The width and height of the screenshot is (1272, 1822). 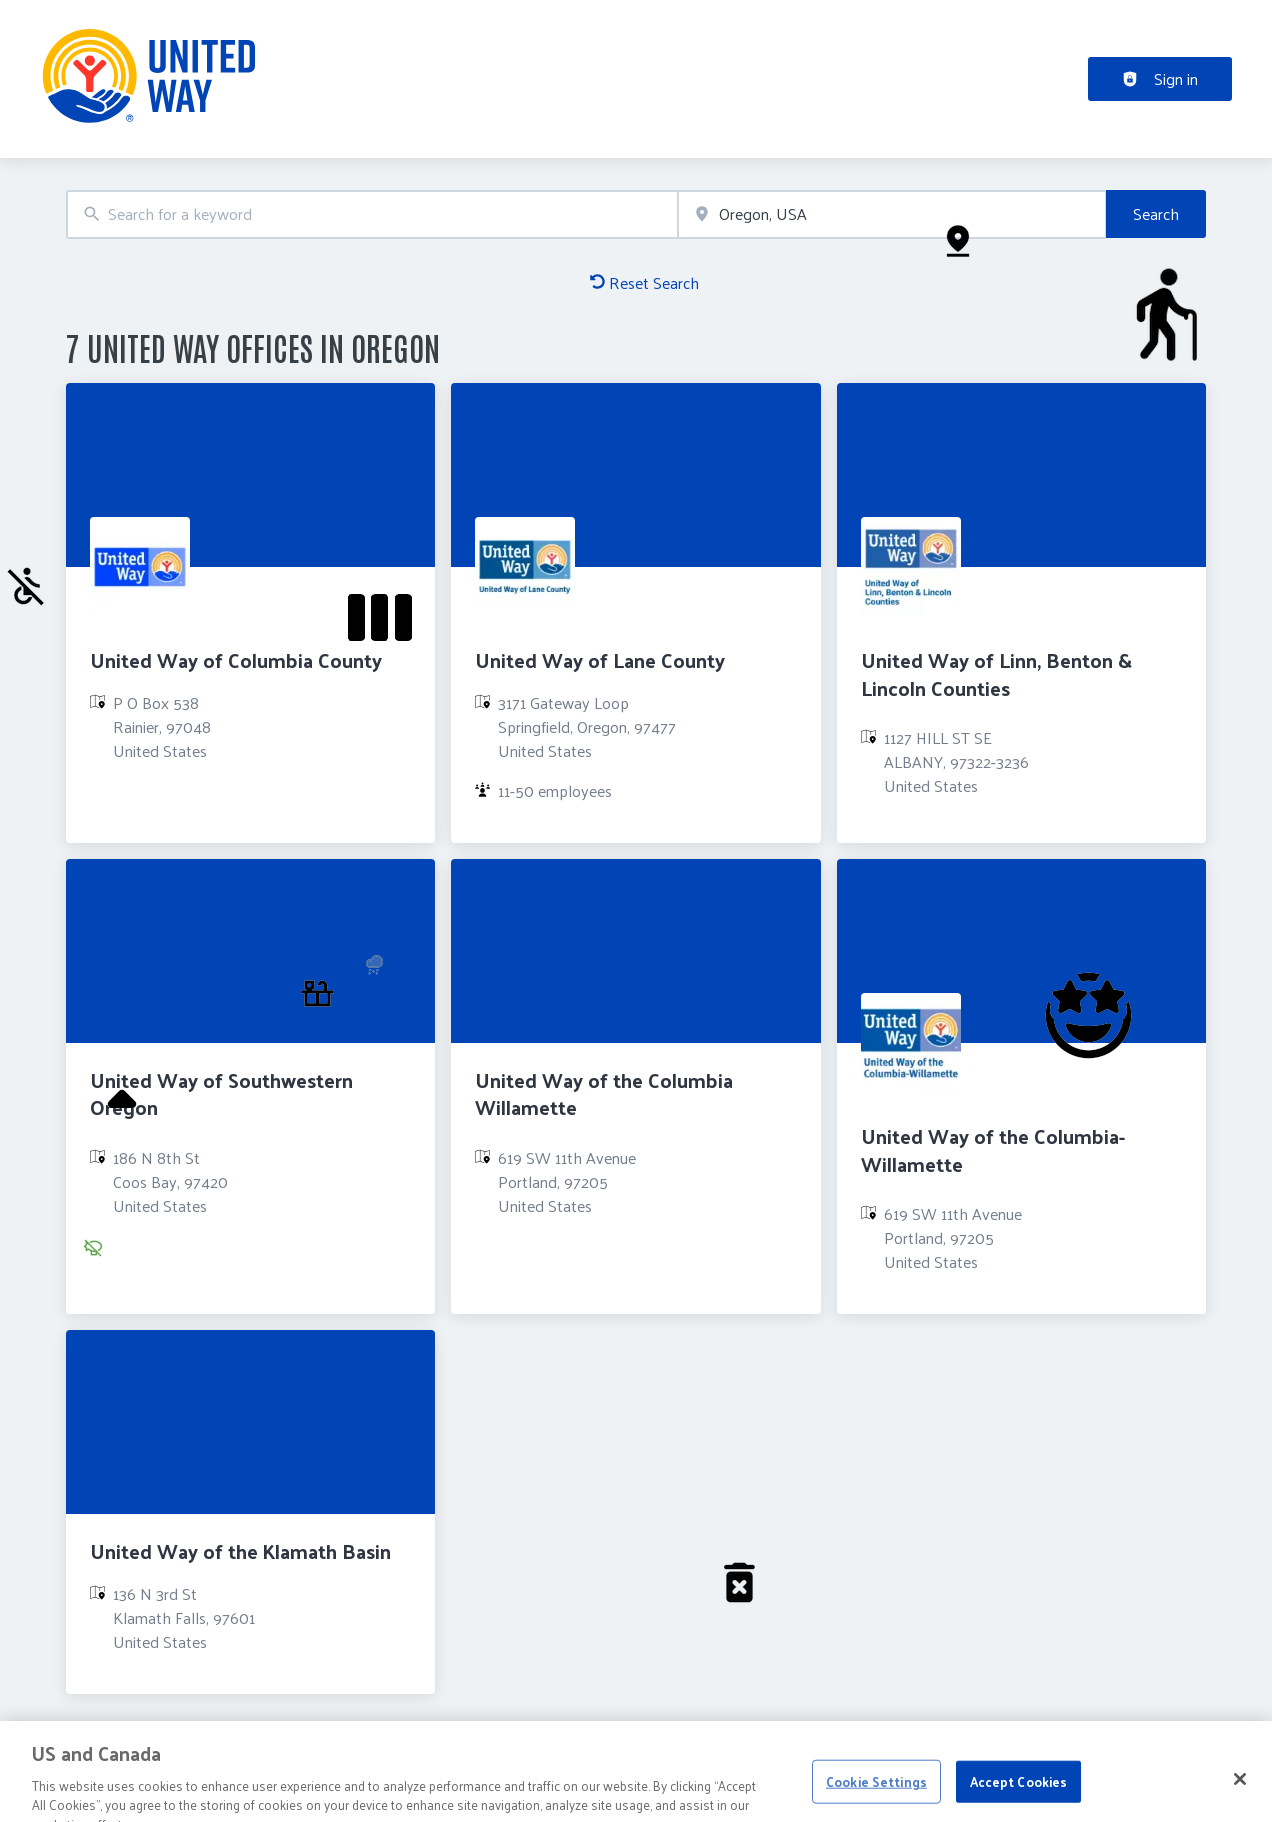 I want to click on indicates location is not wheelchair accessible, so click(x=27, y=586).